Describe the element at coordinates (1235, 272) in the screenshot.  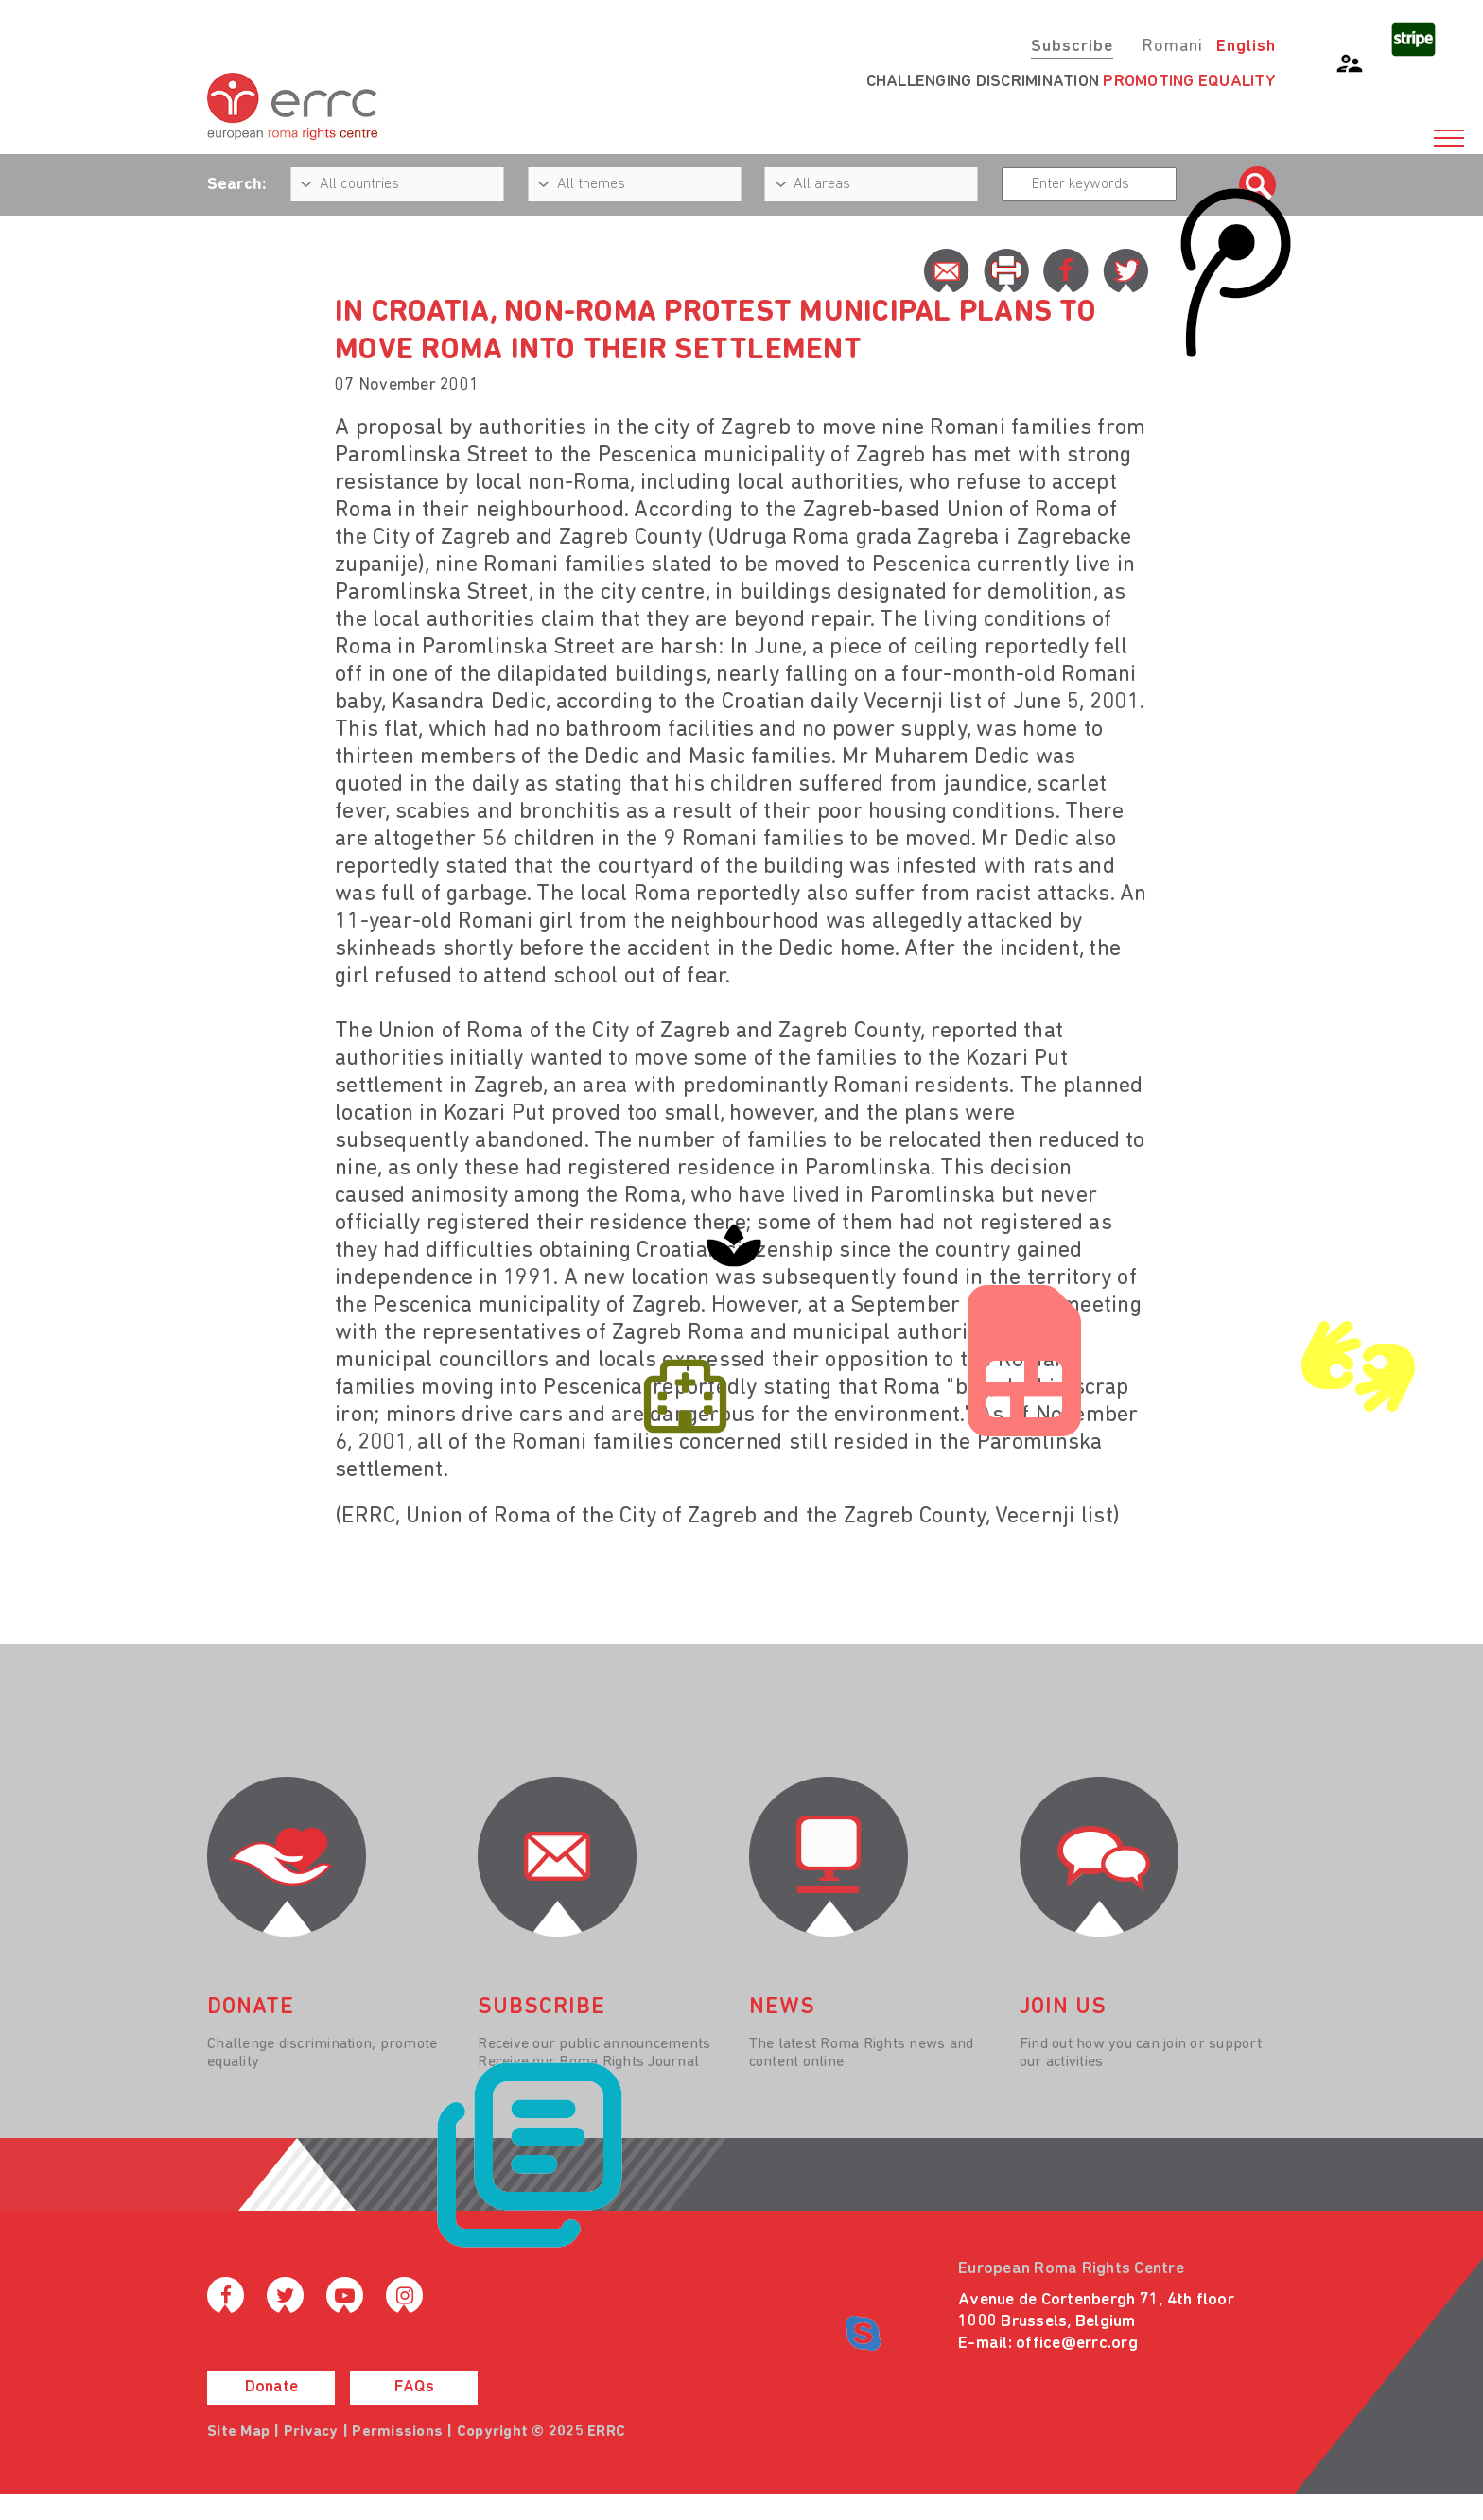
I see `open tencent weibo app` at that location.